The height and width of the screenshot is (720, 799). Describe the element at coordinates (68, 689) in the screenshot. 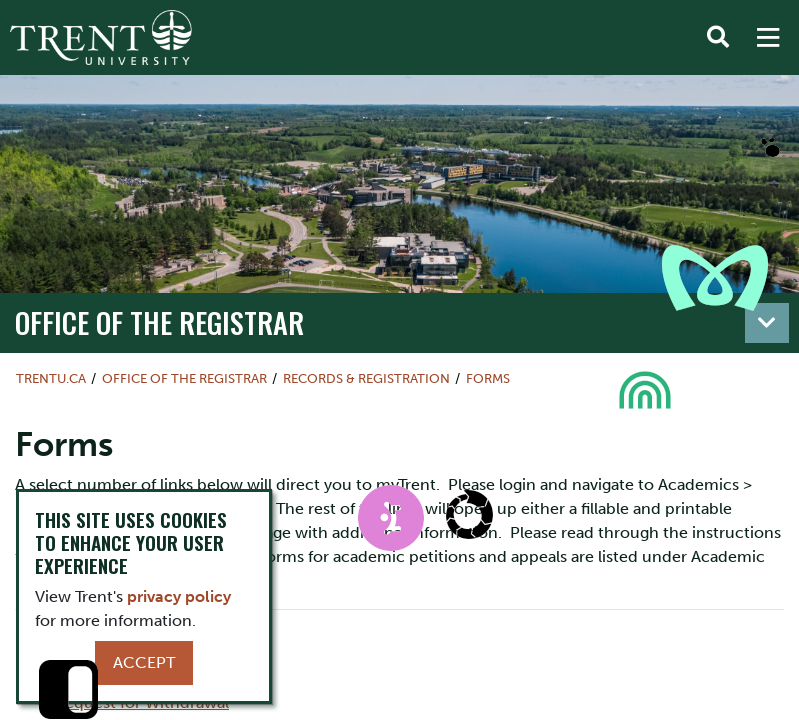

I see `open Fig terminal autocomplete app` at that location.